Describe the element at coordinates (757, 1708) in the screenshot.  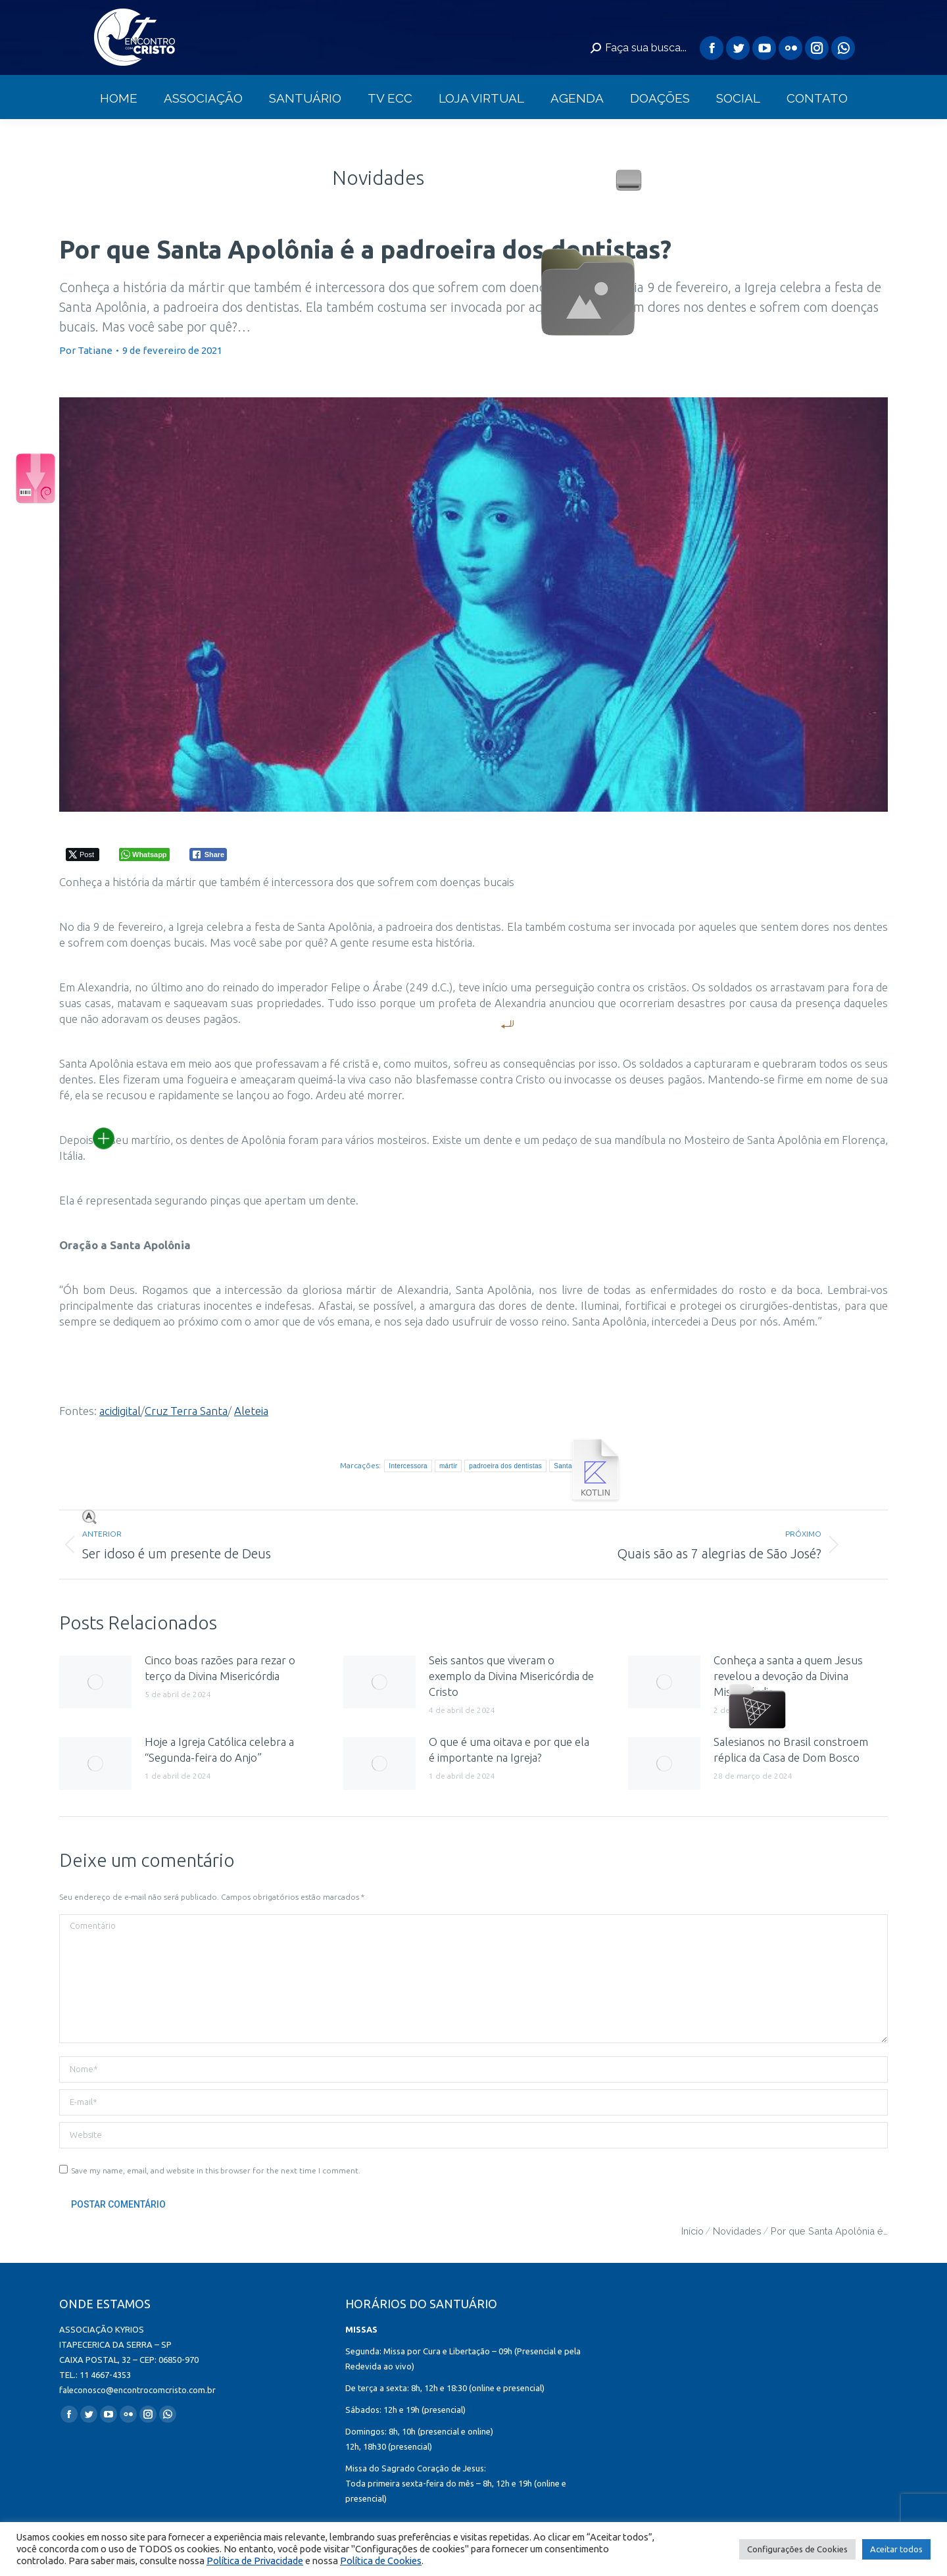
I see `folder containing three.js project files` at that location.